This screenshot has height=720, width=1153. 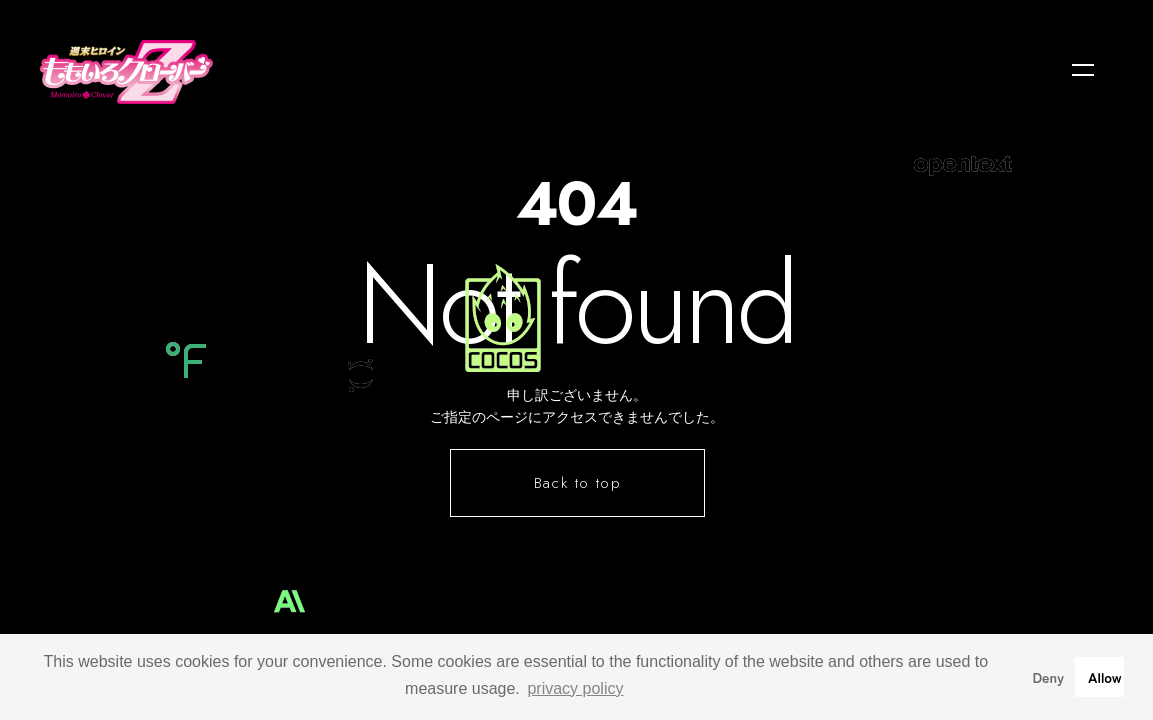 I want to click on open Jupyter notebook environment, so click(x=360, y=375).